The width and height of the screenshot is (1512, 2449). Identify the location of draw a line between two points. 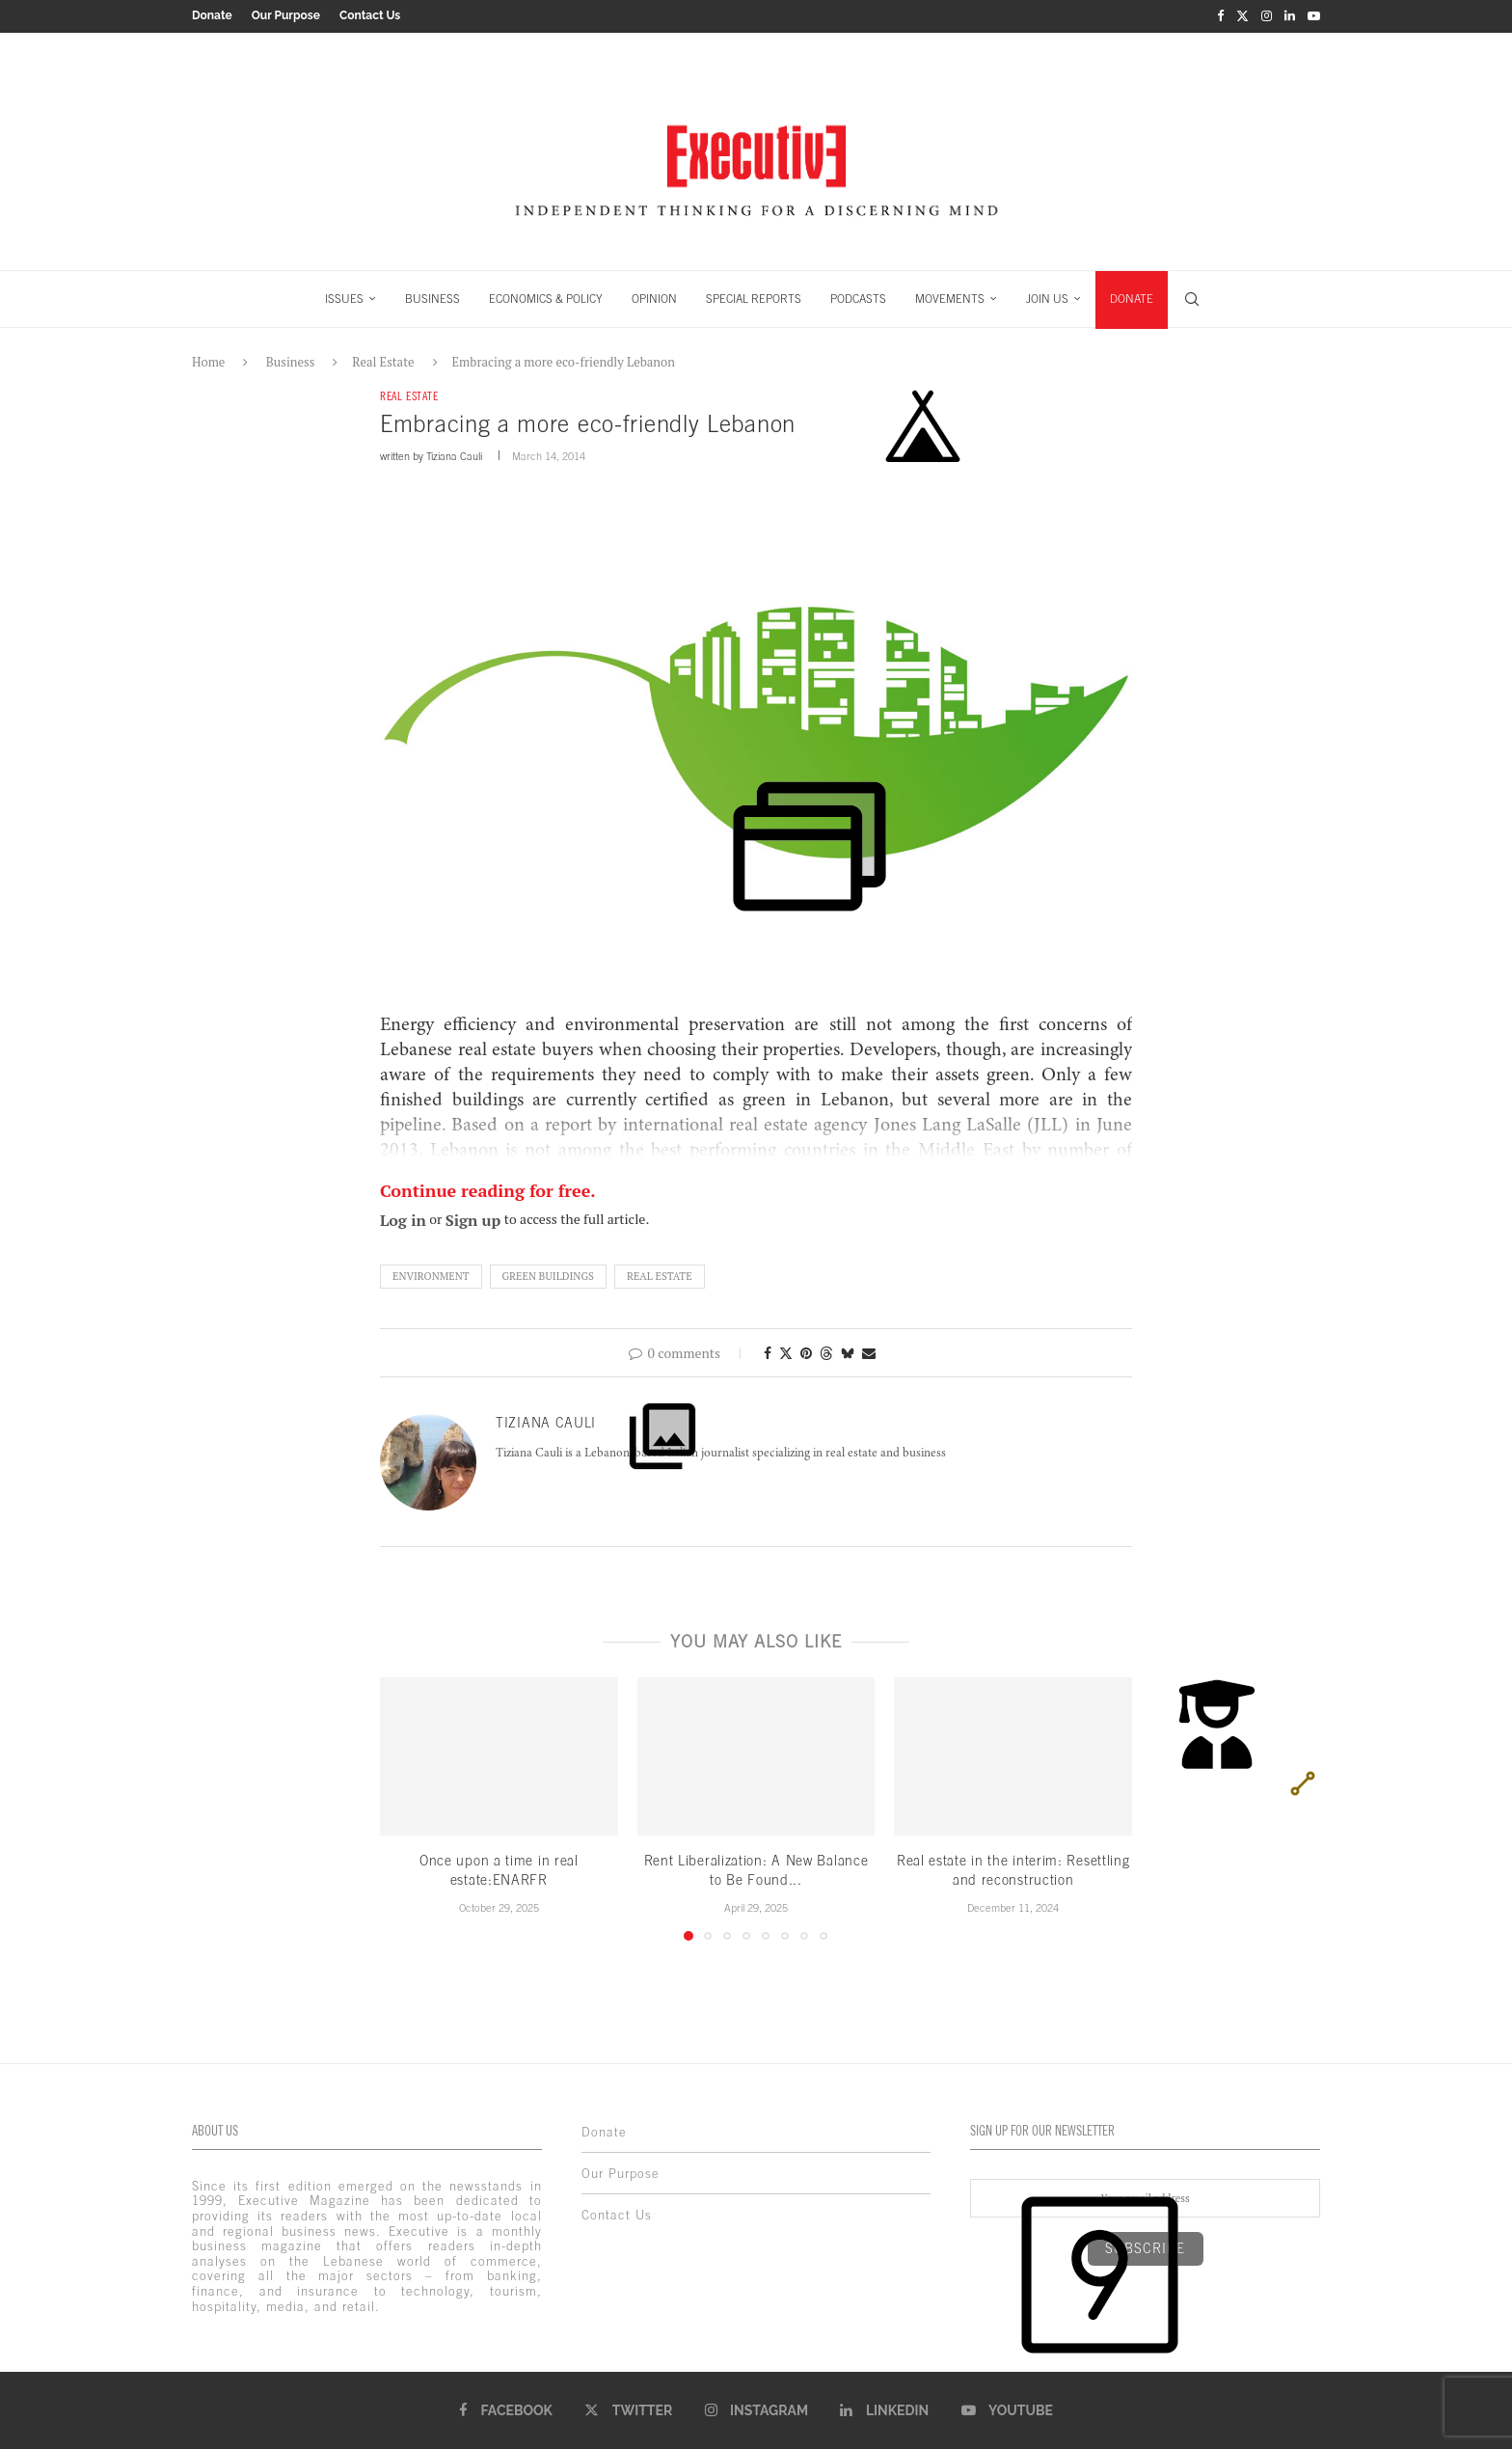
(1303, 1783).